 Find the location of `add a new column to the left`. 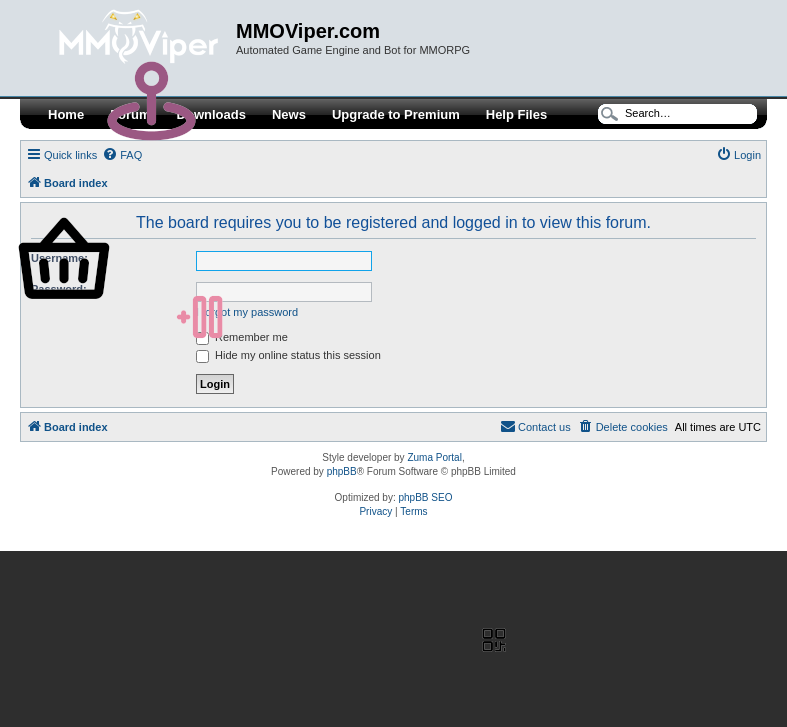

add a new column to the left is located at coordinates (203, 317).